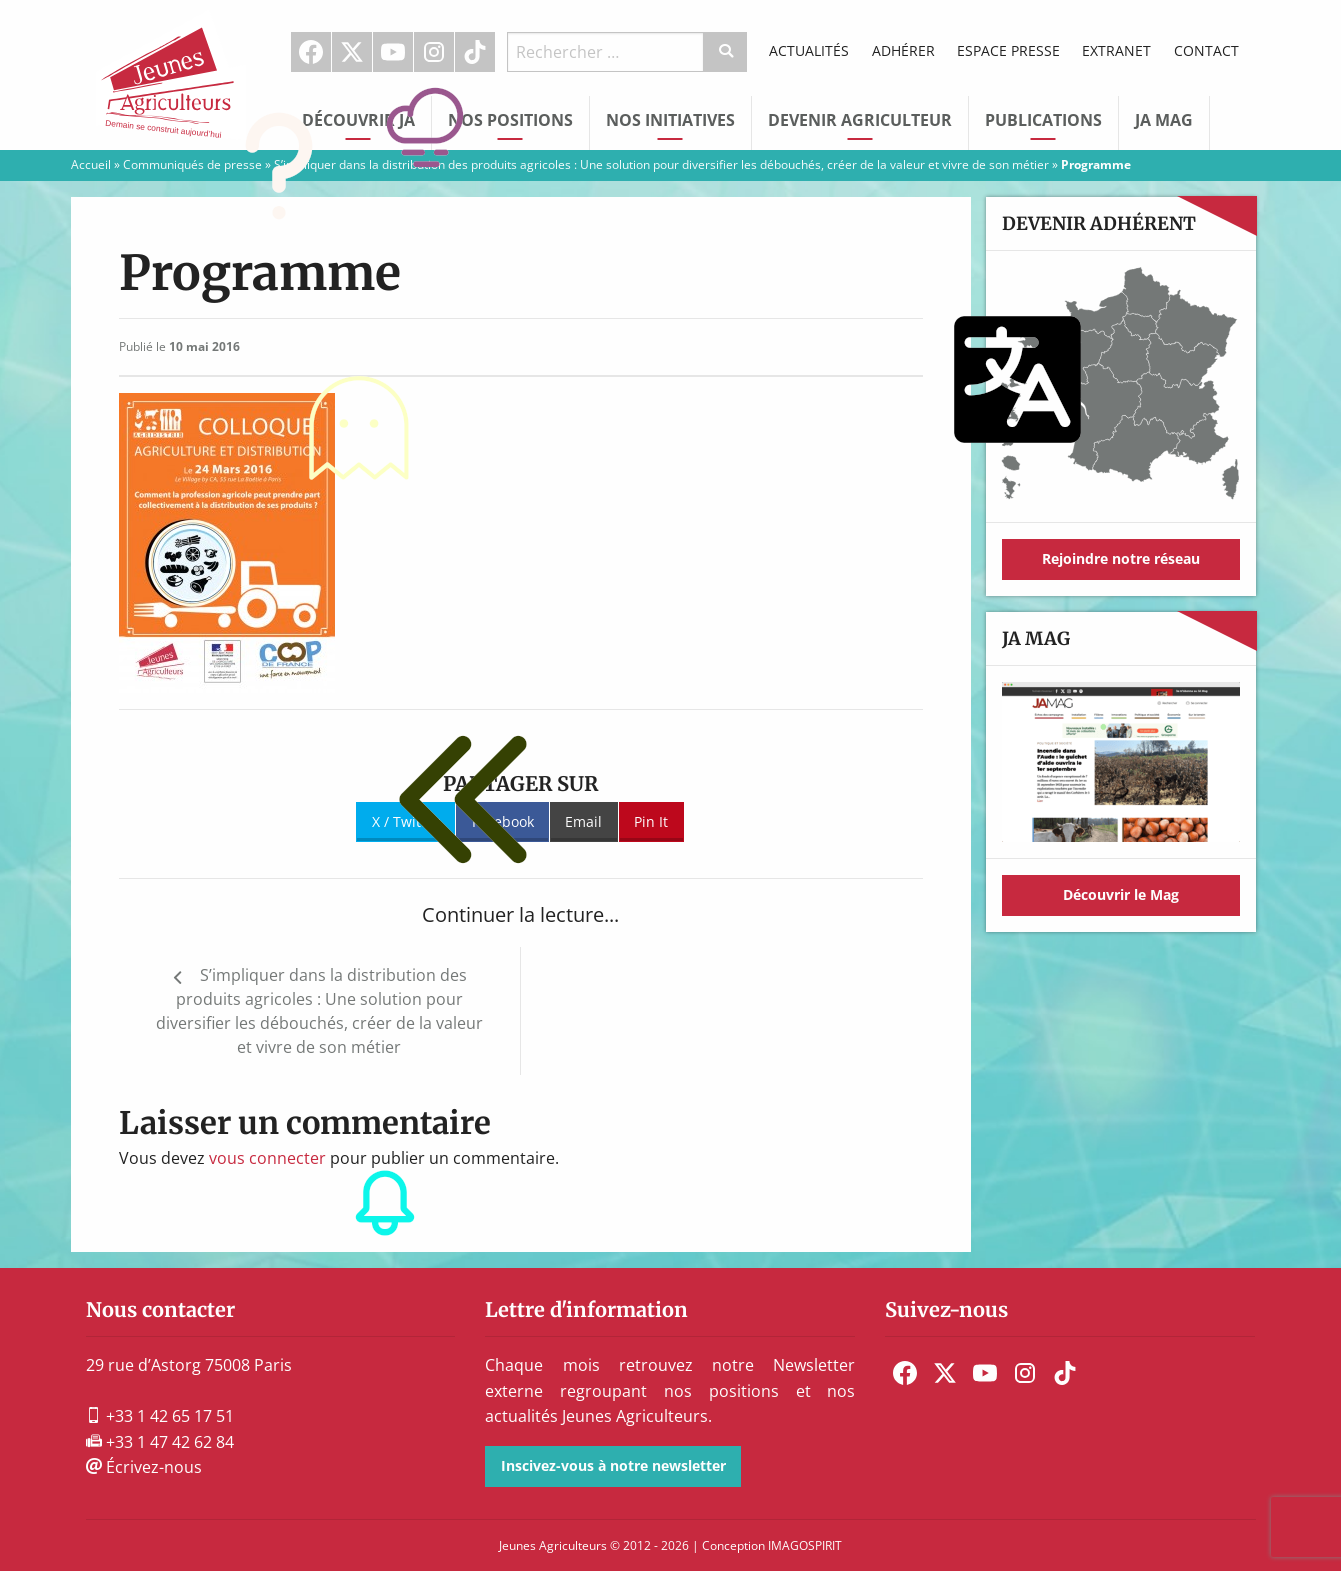 Image resolution: width=1341 pixels, height=1571 pixels. Describe the element at coordinates (385, 1203) in the screenshot. I see `view notifications` at that location.